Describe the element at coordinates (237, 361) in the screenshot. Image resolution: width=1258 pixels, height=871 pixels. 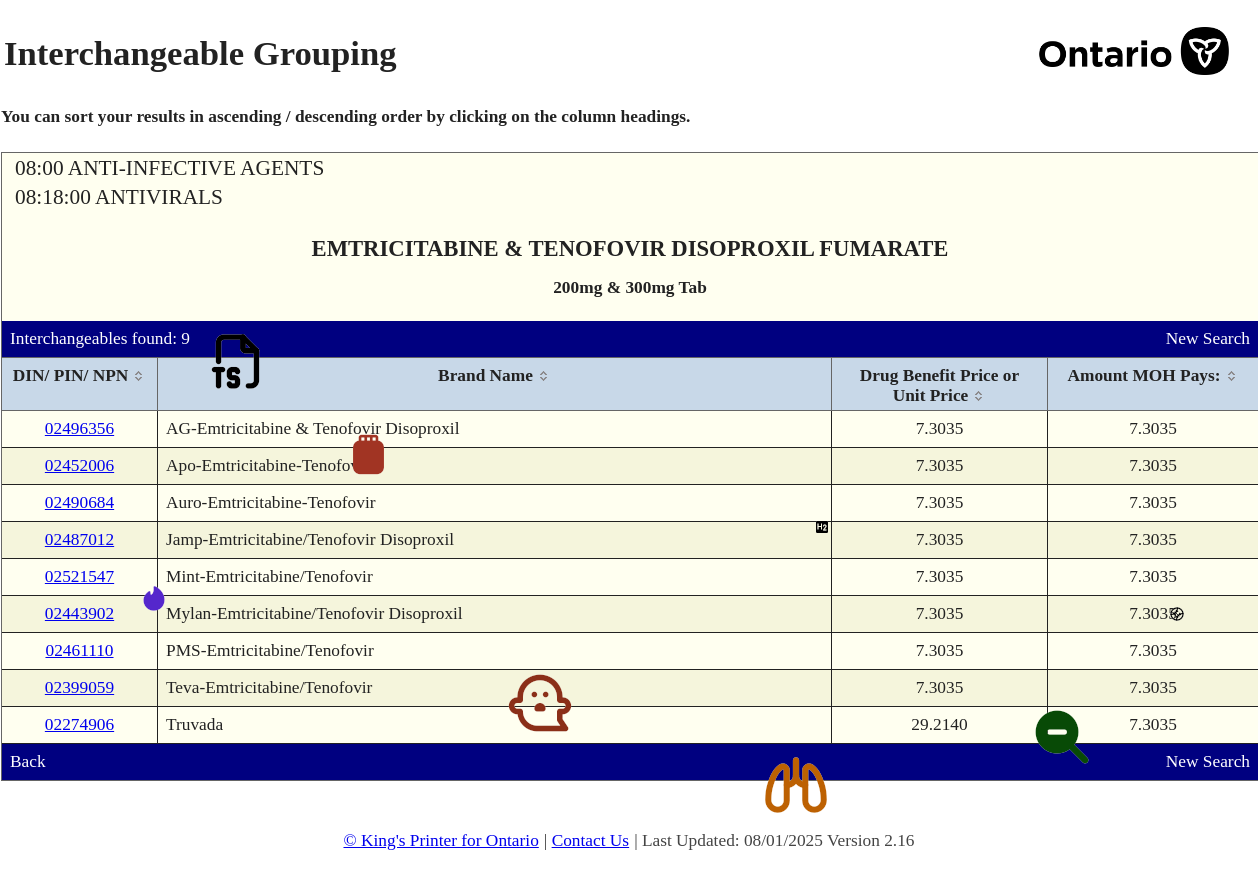
I see `indicates a TypeScript file` at that location.